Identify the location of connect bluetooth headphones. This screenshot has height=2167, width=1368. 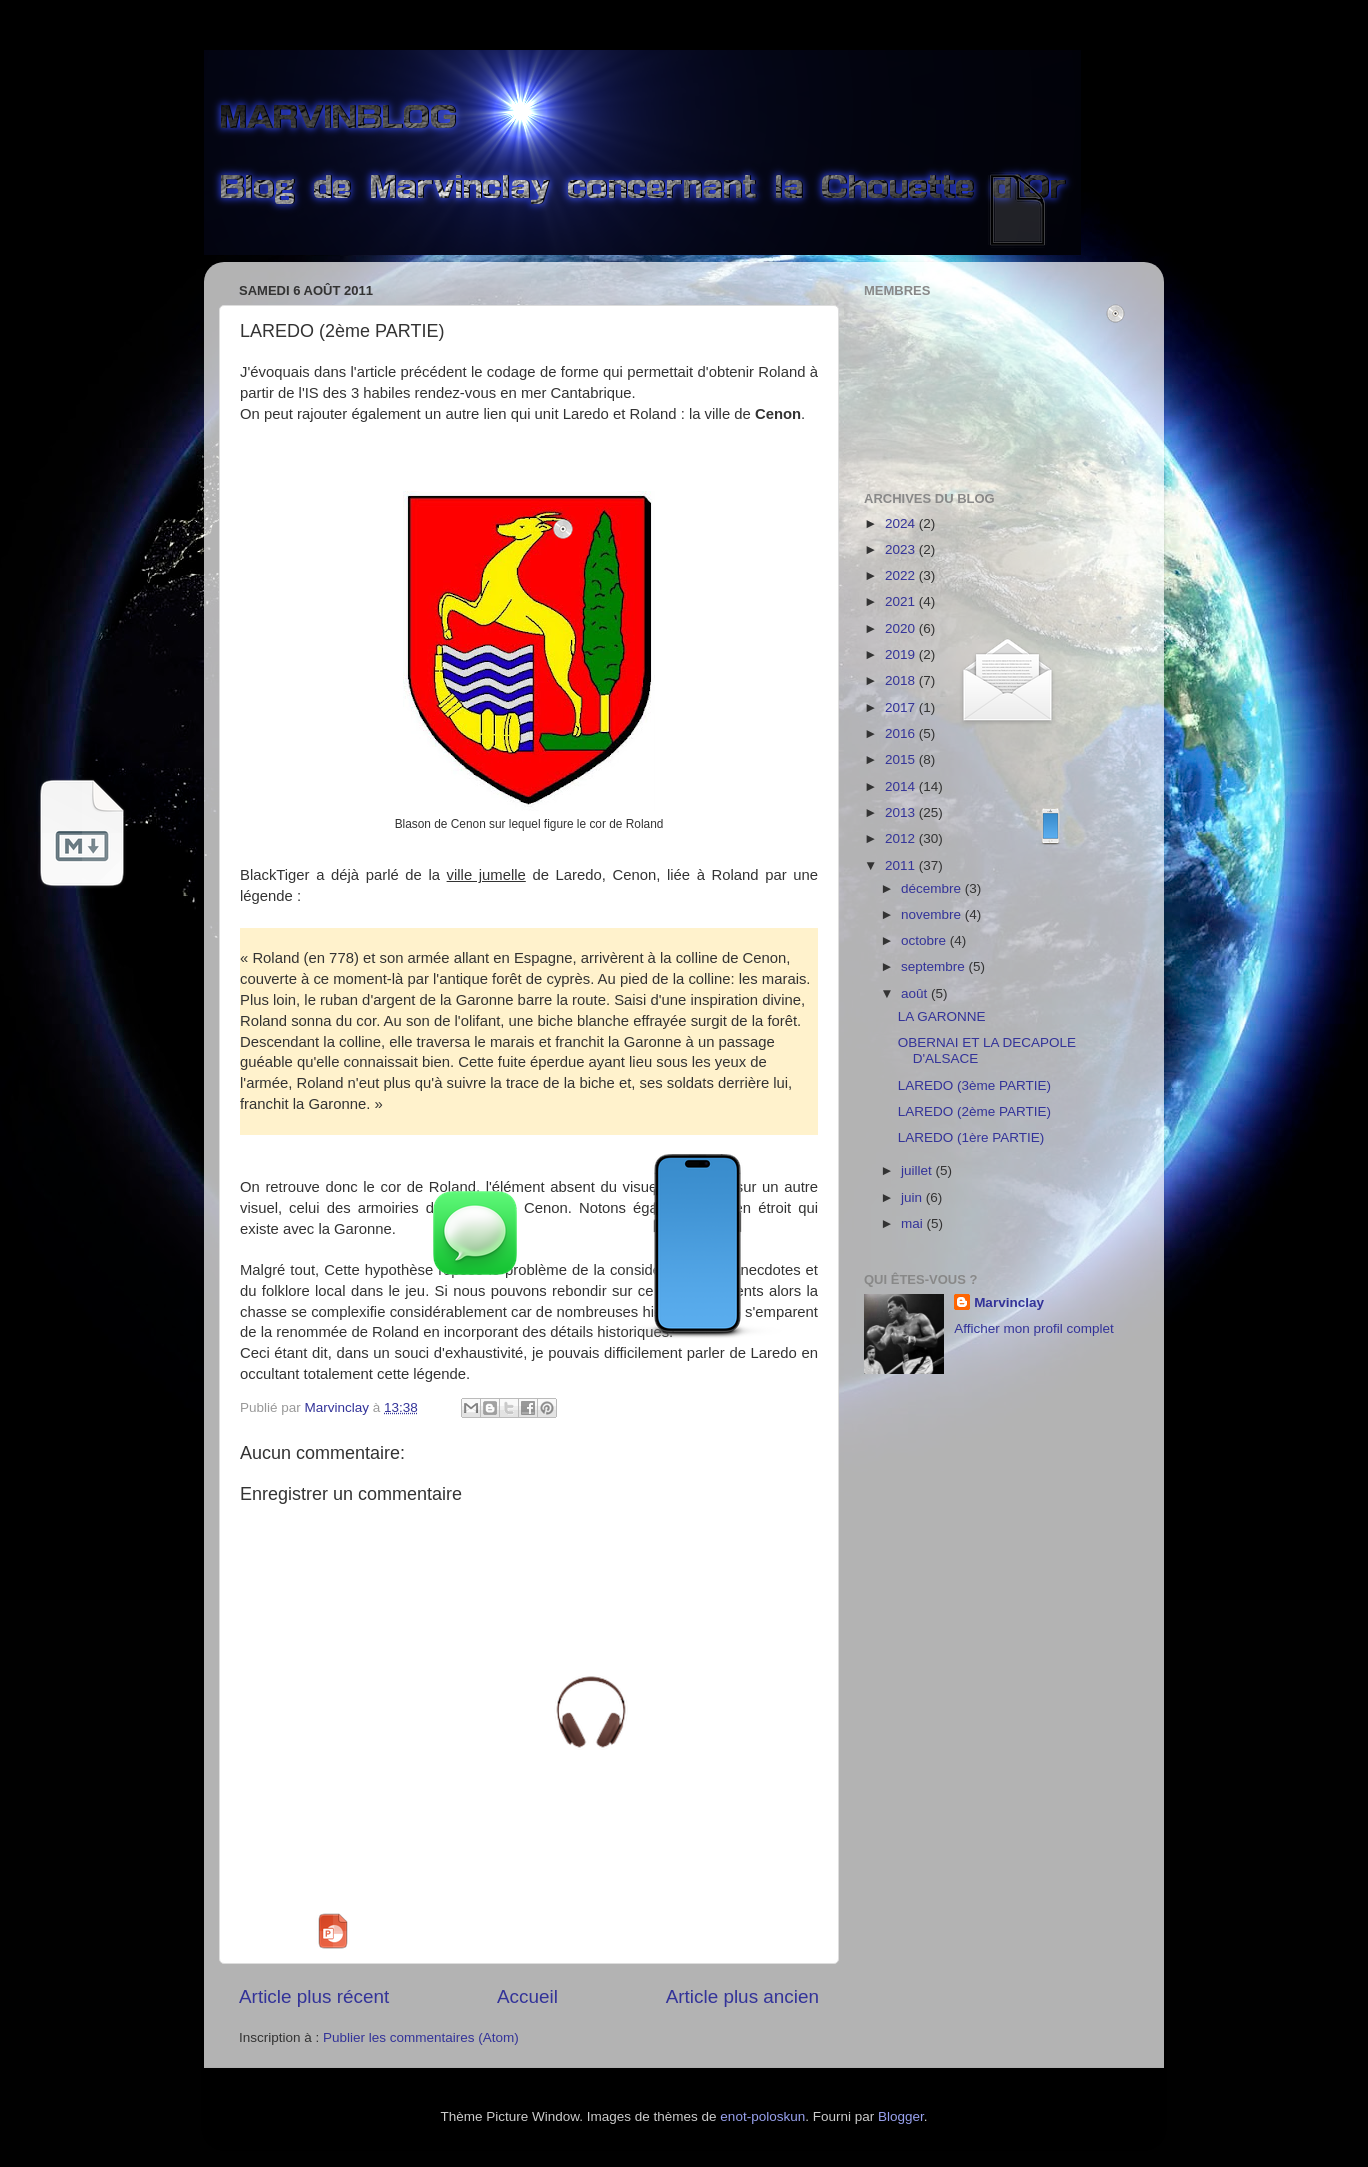
(591, 1713).